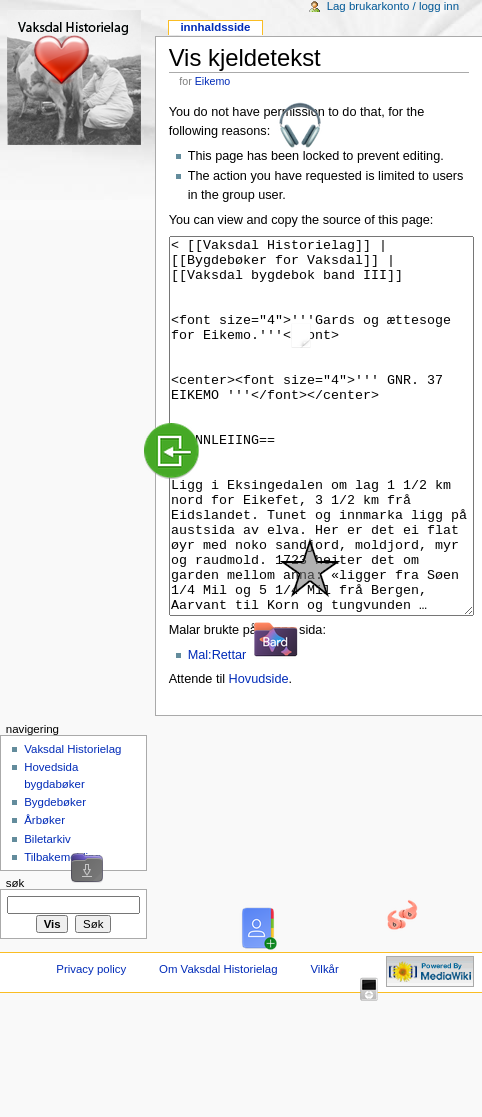 This screenshot has height=1117, width=482. I want to click on bluetooth headphones connected, so click(300, 125).